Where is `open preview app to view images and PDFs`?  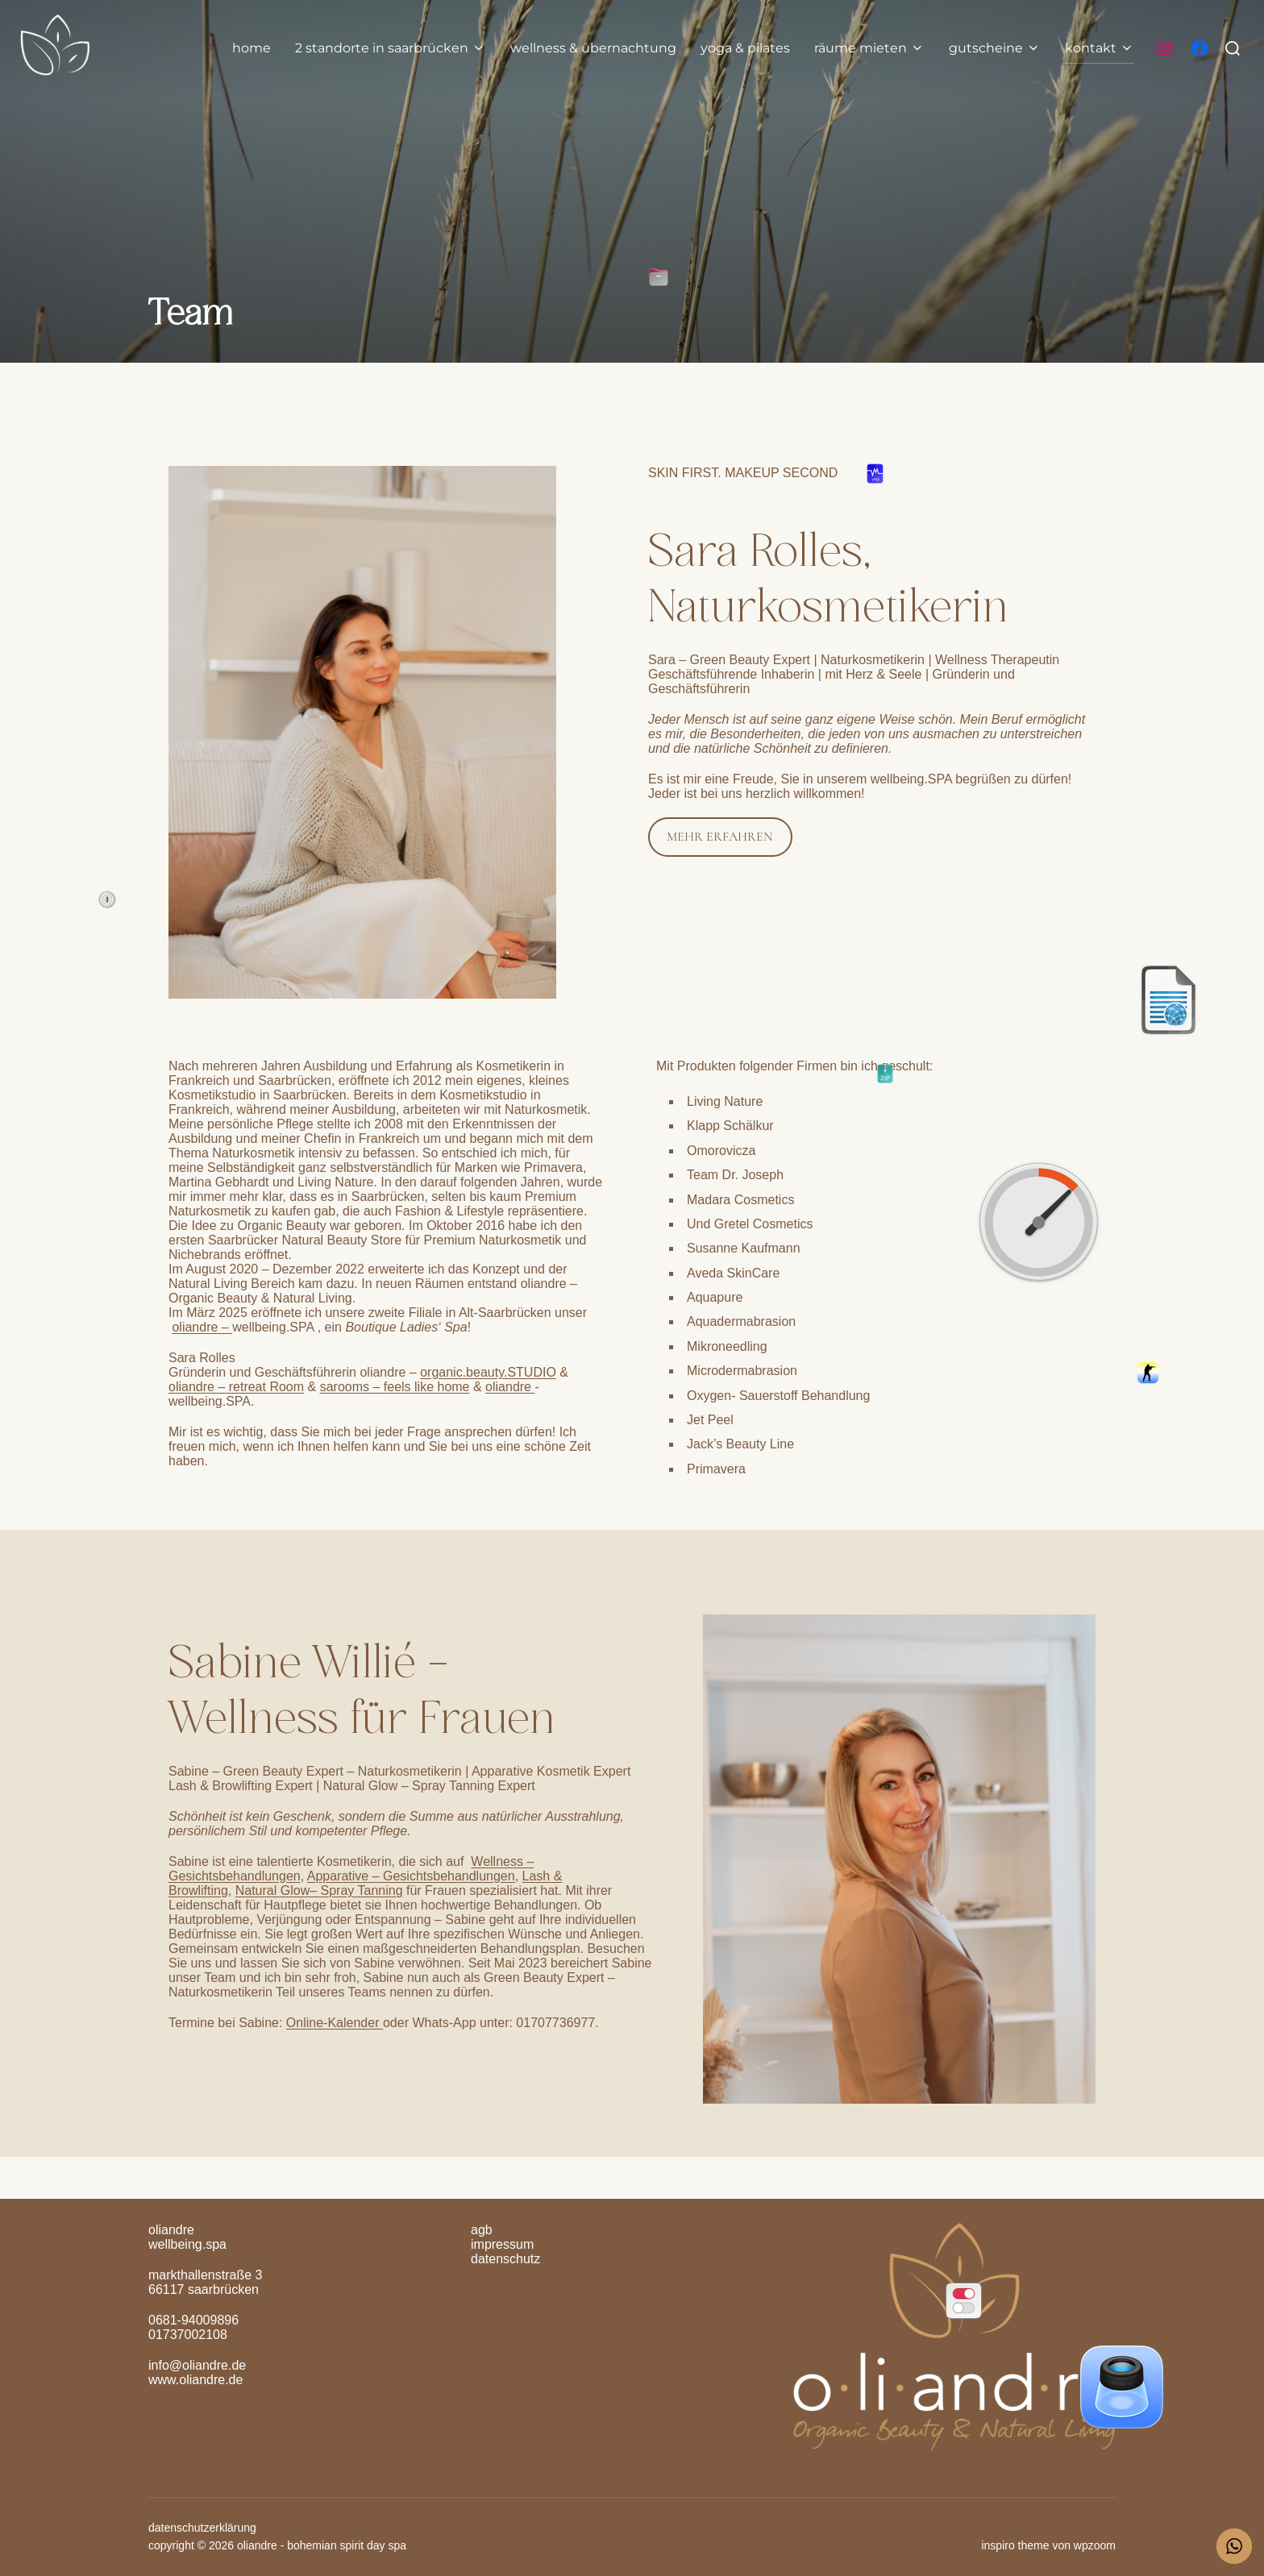
open preview app to view images and PDFs is located at coordinates (1121, 2387).